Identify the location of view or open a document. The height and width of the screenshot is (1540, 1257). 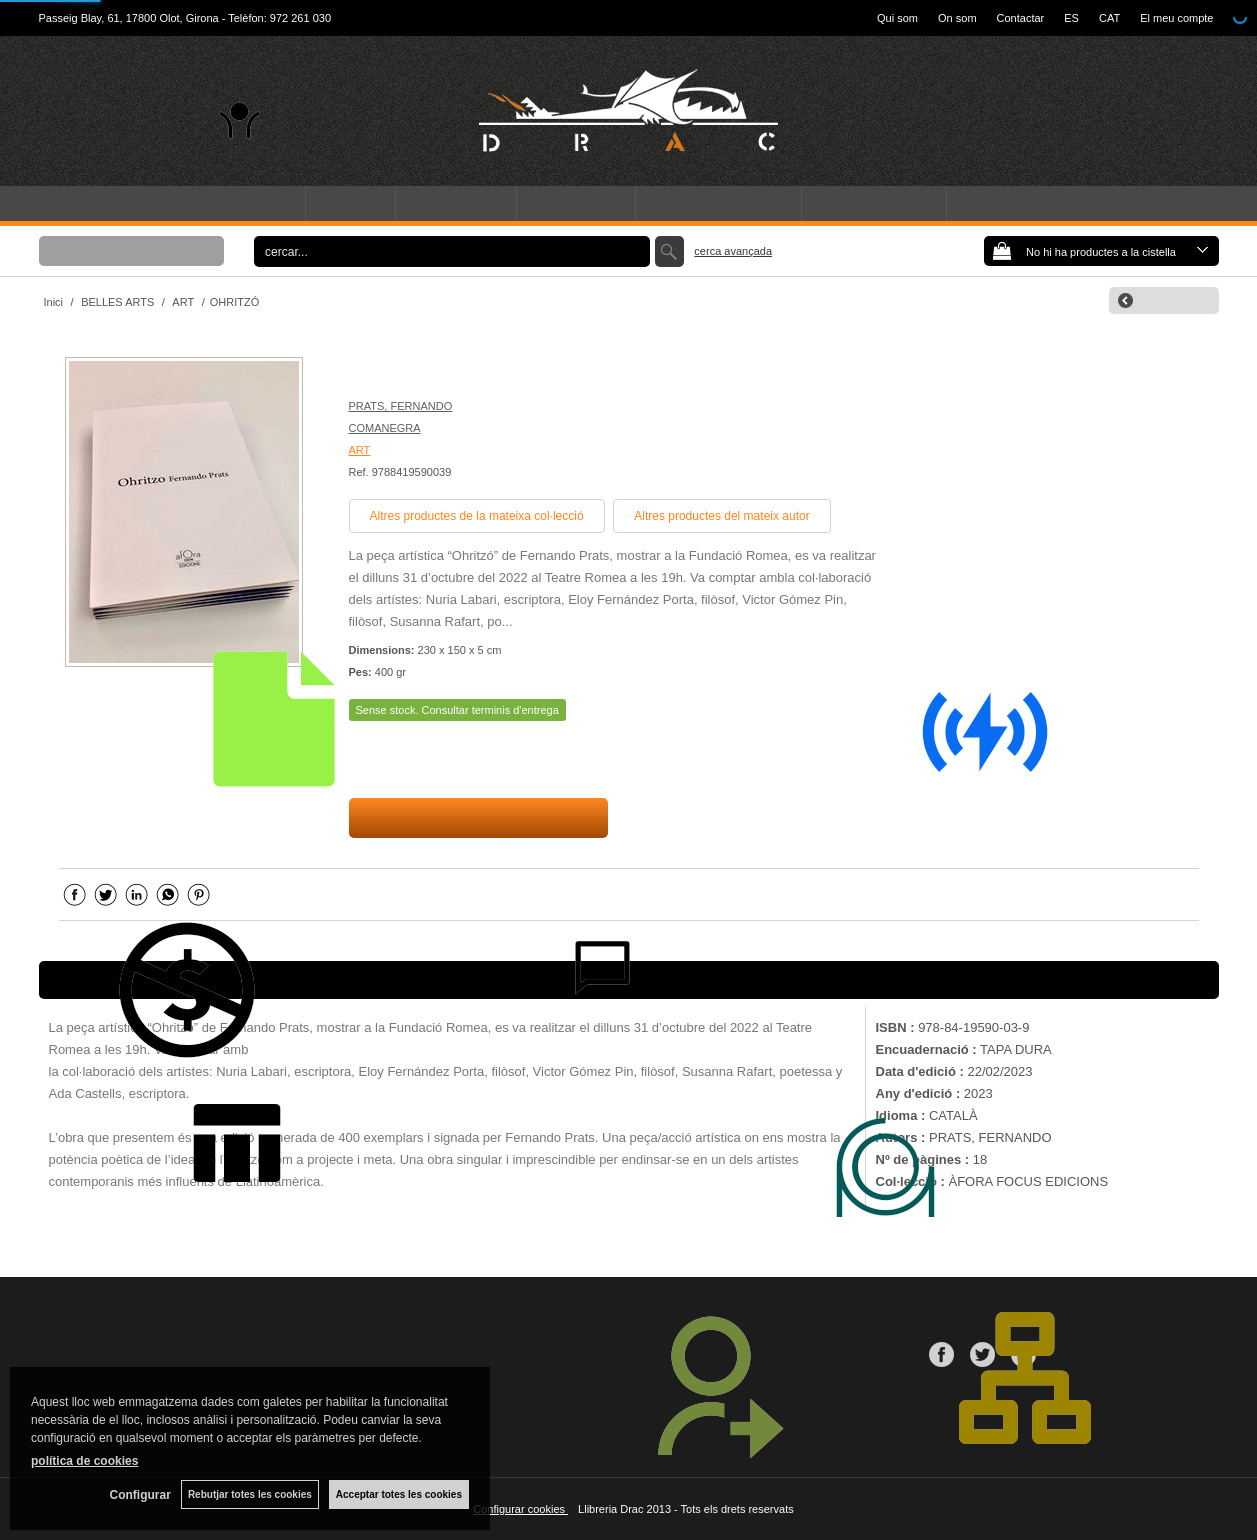
(274, 719).